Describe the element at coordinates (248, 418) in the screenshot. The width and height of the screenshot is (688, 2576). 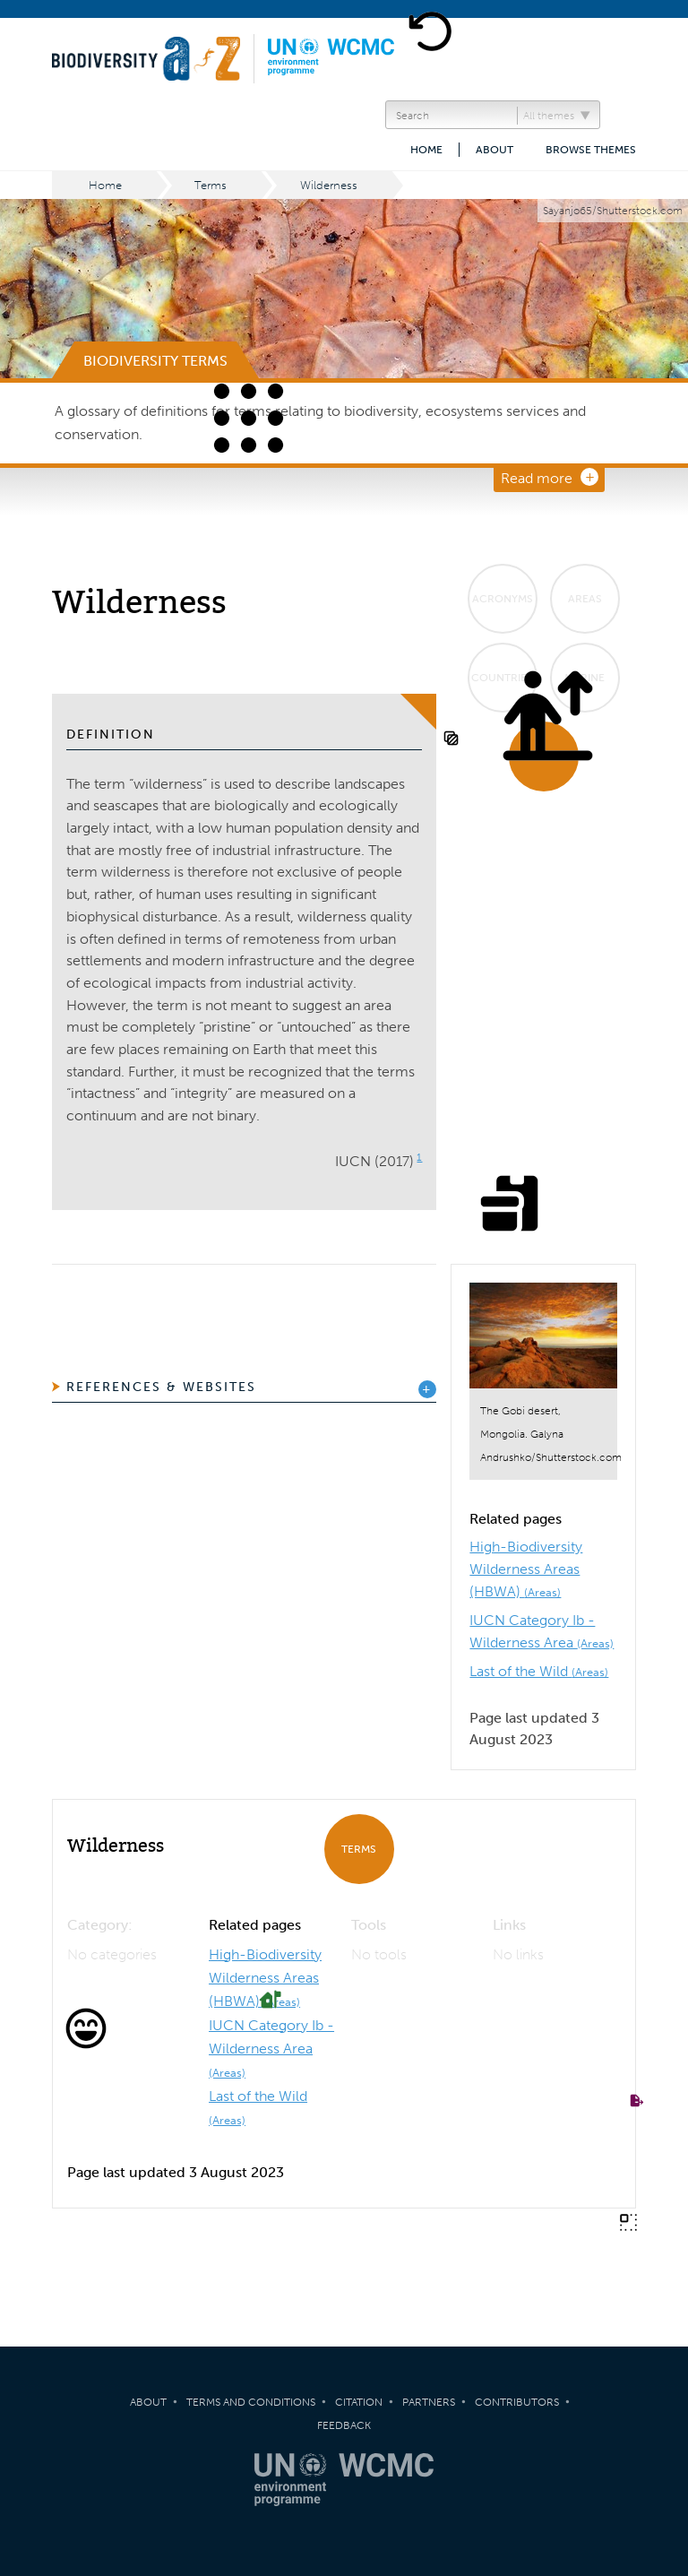
I see `open app drawer or launcher` at that location.